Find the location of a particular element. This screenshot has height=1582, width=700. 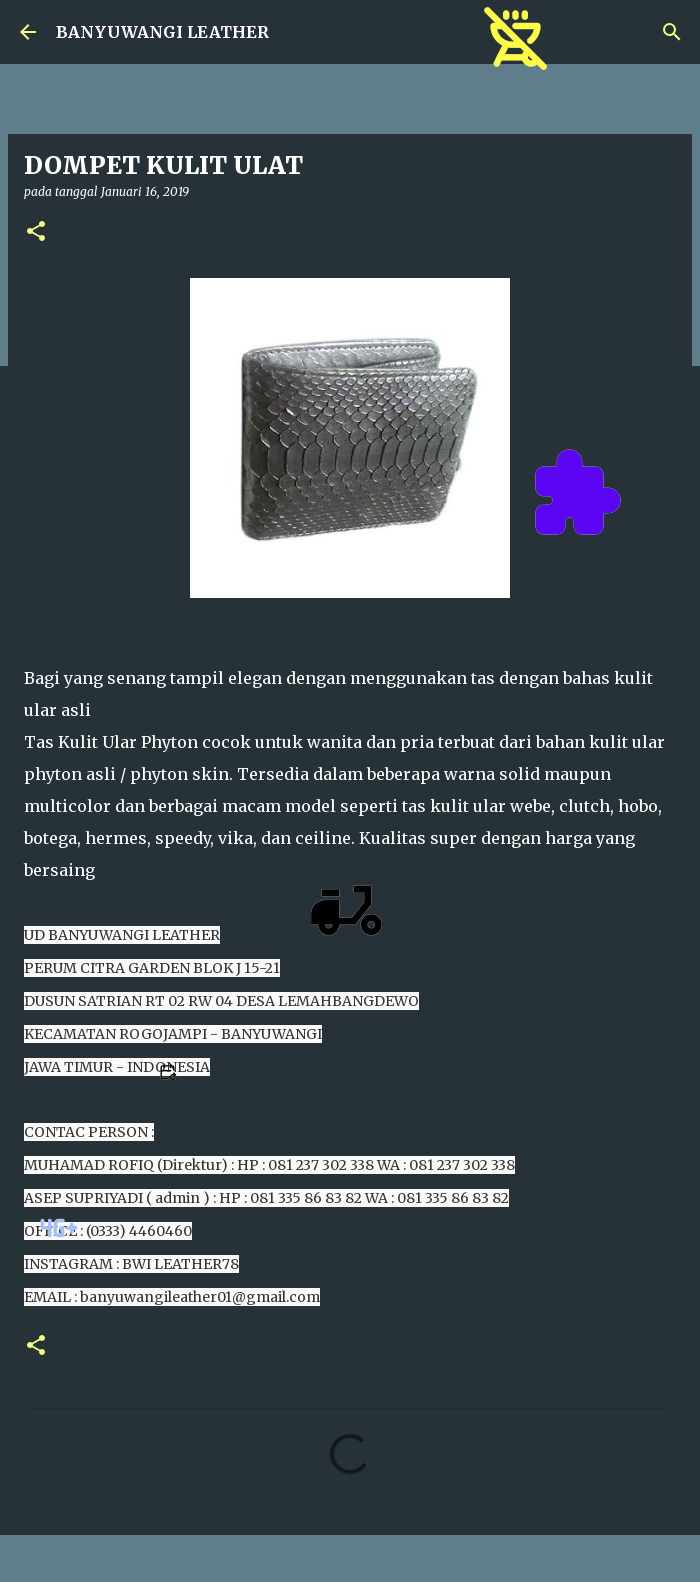

select moped or scooter delivery option is located at coordinates (346, 910).